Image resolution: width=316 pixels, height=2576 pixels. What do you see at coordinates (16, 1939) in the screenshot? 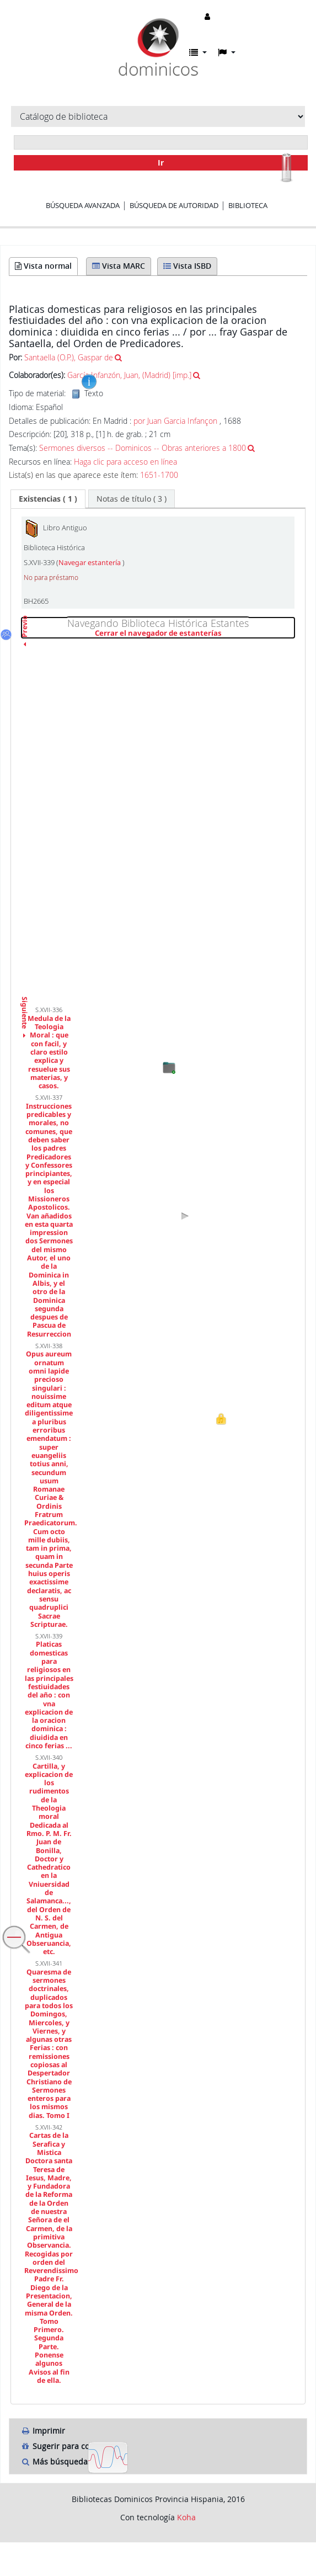
I see `zoom out to see more content` at bounding box center [16, 1939].